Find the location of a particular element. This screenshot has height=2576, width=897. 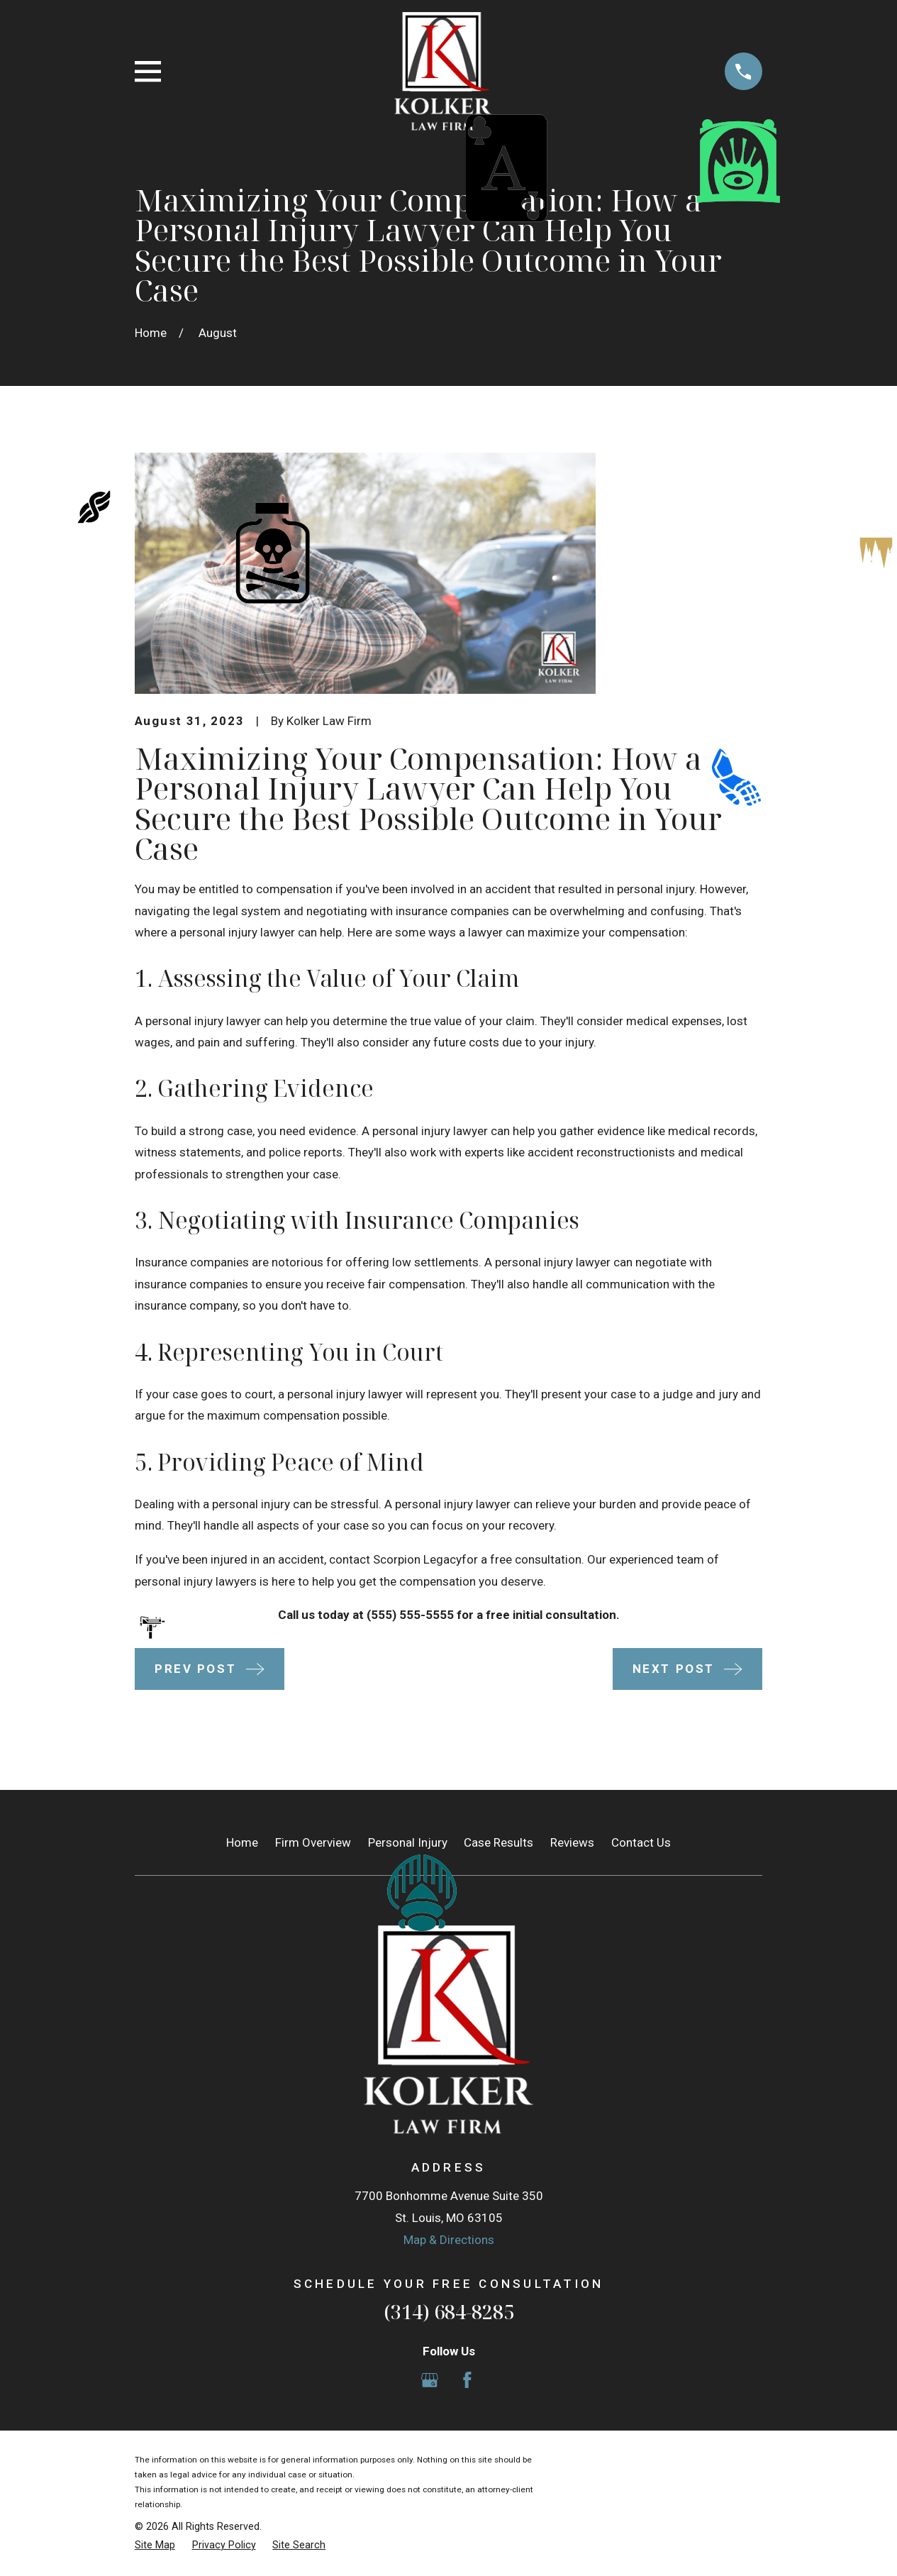

play a card game is located at coordinates (506, 168).